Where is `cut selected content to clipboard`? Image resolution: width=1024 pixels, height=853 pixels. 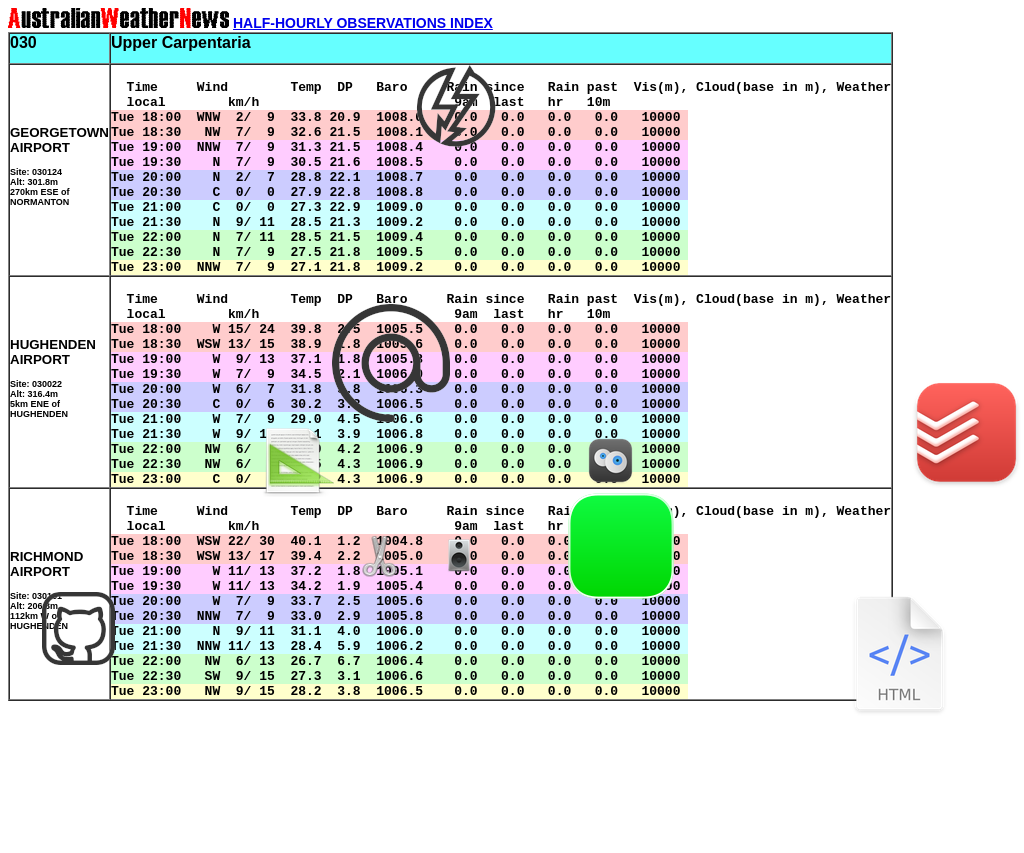
cut selected content to clipboard is located at coordinates (379, 556).